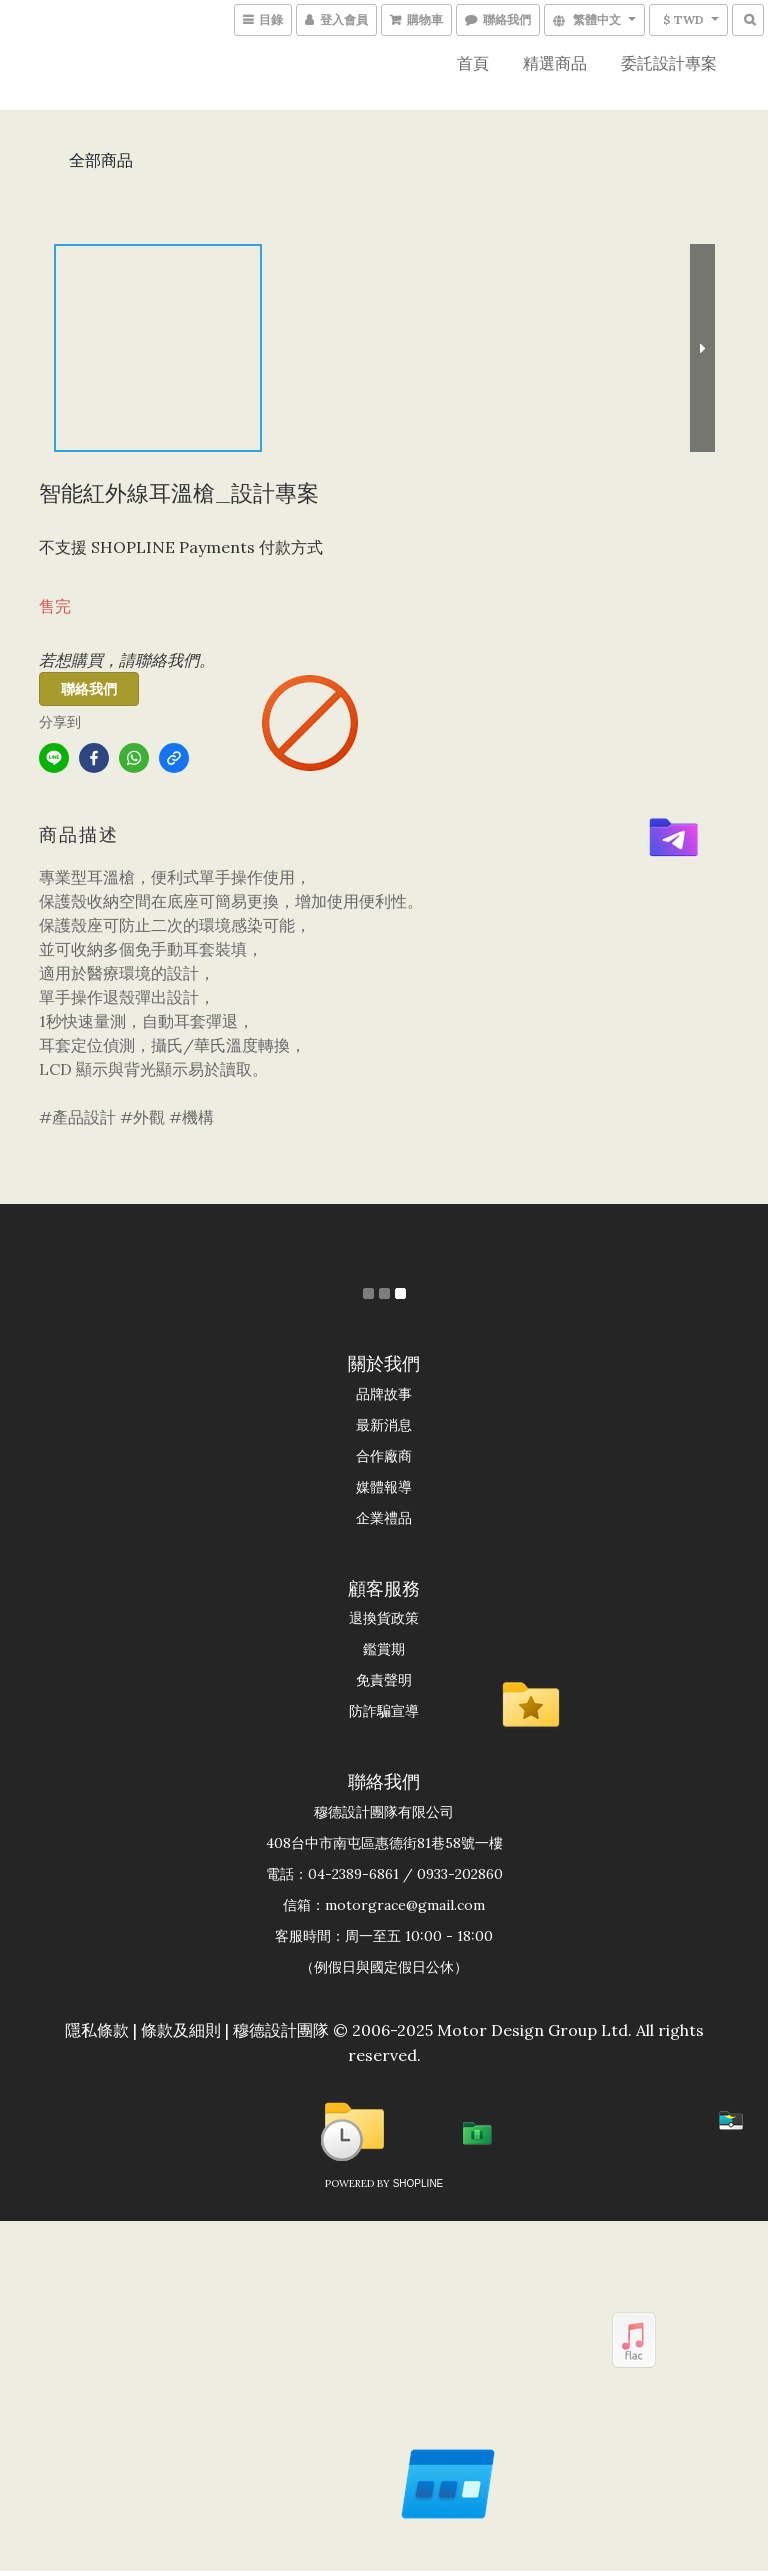  Describe the element at coordinates (673, 838) in the screenshot. I see `open telegram downloads folder` at that location.